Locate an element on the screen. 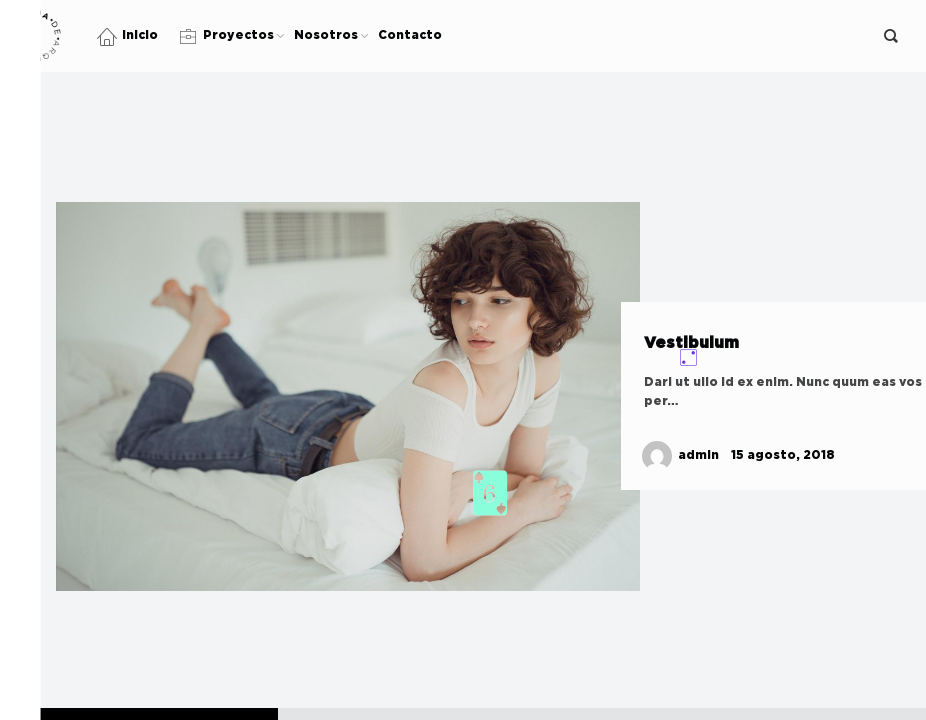  six of spades playing card is located at coordinates (490, 493).